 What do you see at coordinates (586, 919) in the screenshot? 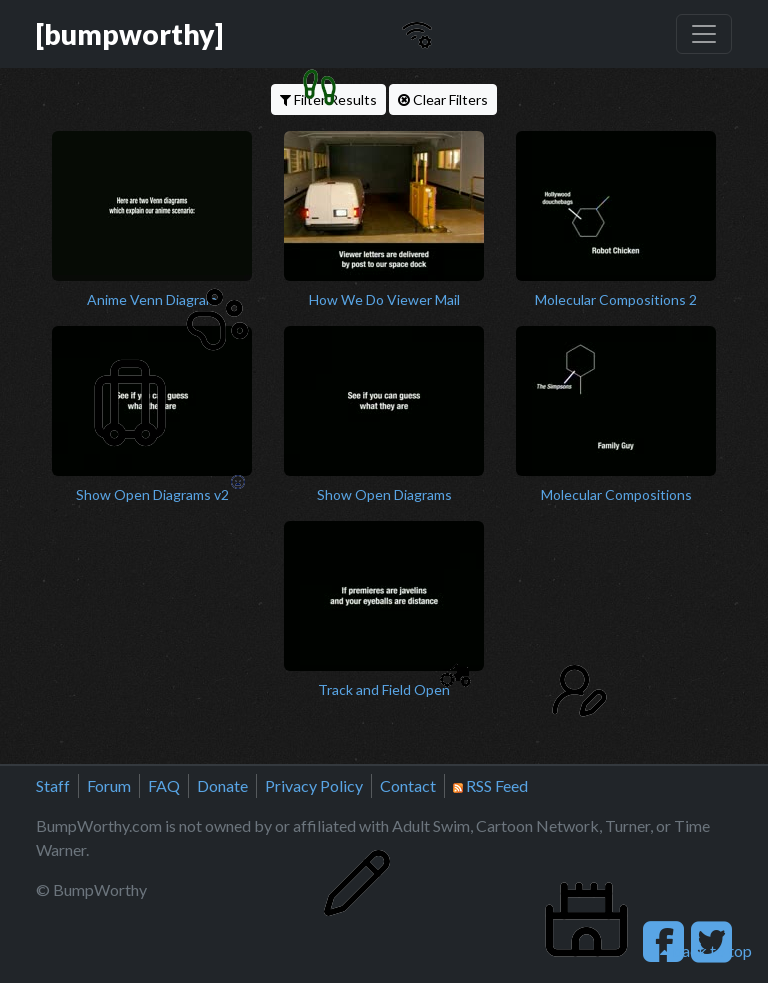
I see `access castle or fortress-themed game` at bounding box center [586, 919].